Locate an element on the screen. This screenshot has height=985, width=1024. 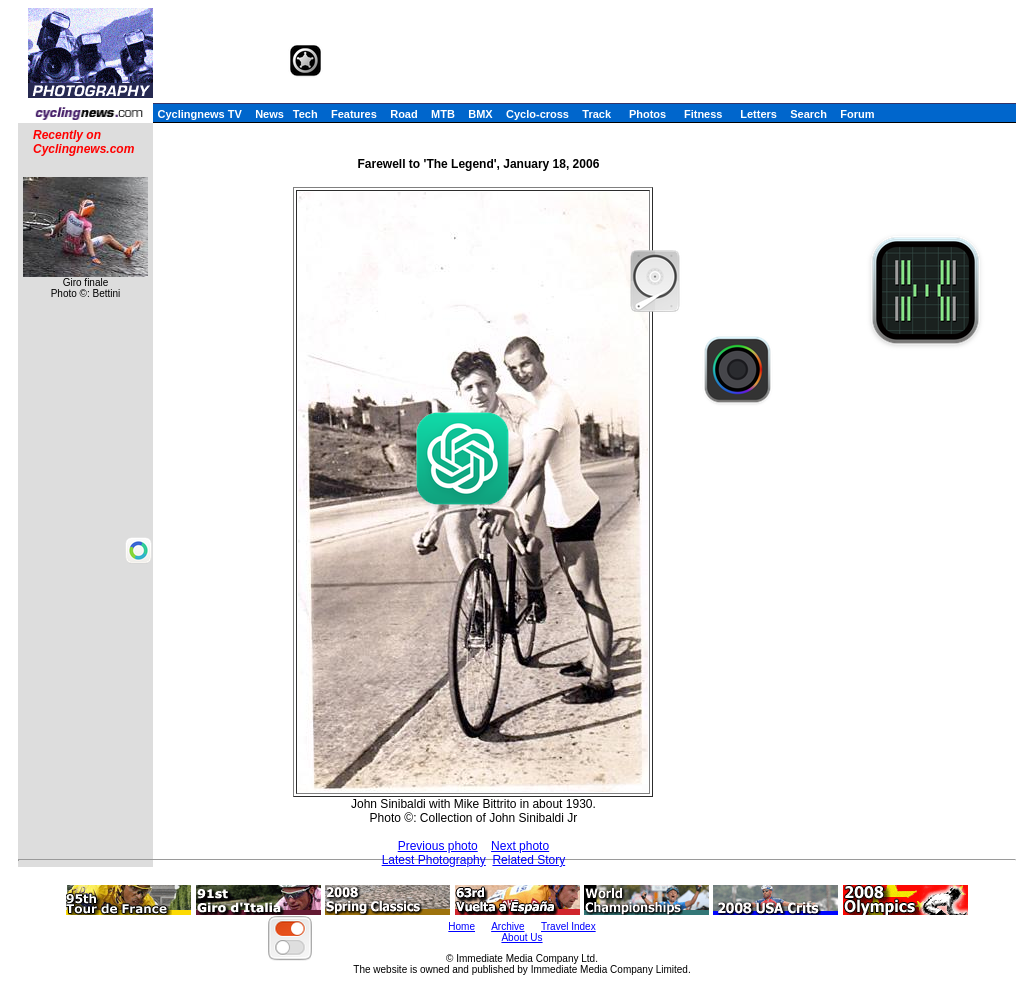
open synergy app for keyboard and mouse sharing is located at coordinates (138, 550).